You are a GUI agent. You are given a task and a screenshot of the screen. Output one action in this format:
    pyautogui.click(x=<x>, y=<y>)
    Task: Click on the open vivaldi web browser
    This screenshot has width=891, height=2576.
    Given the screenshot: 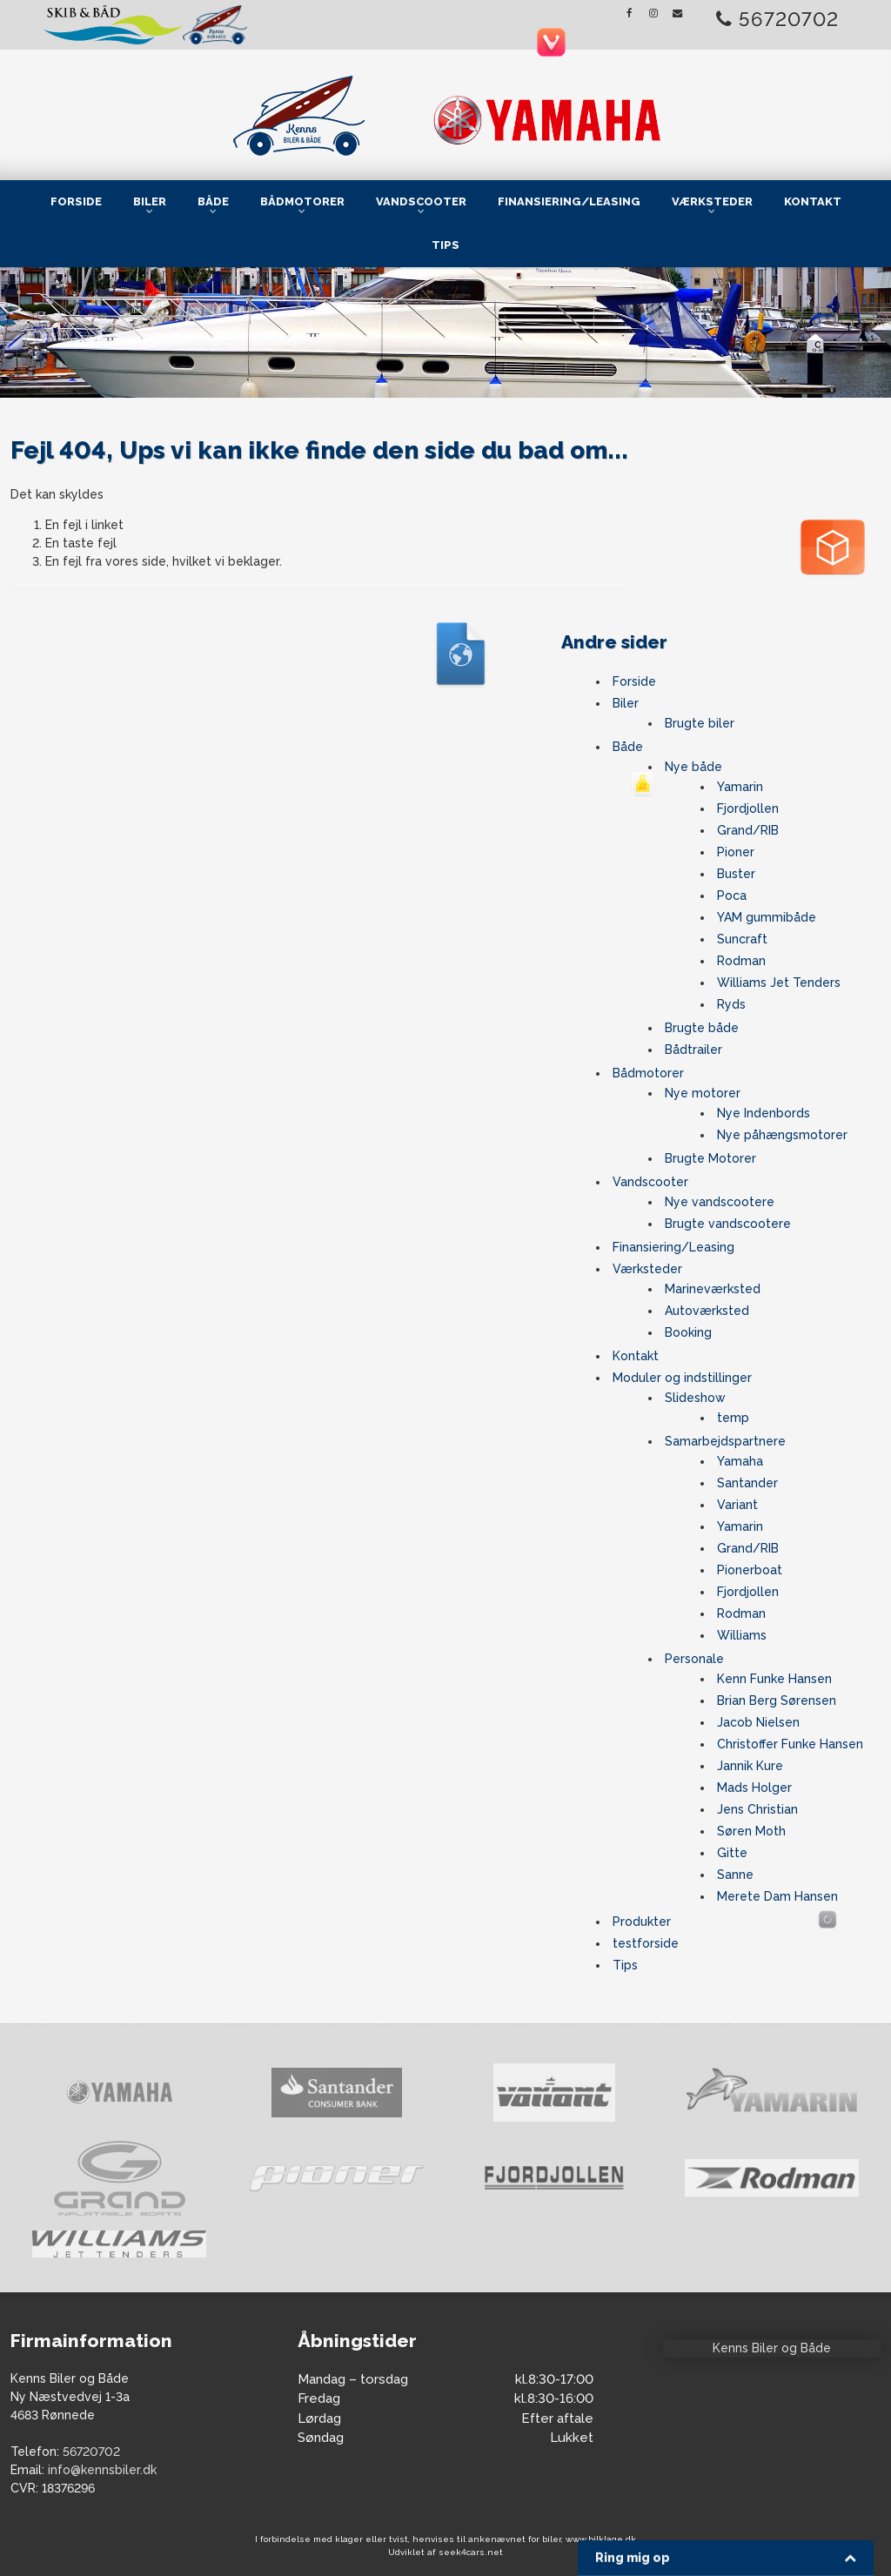 What is the action you would take?
    pyautogui.click(x=551, y=42)
    